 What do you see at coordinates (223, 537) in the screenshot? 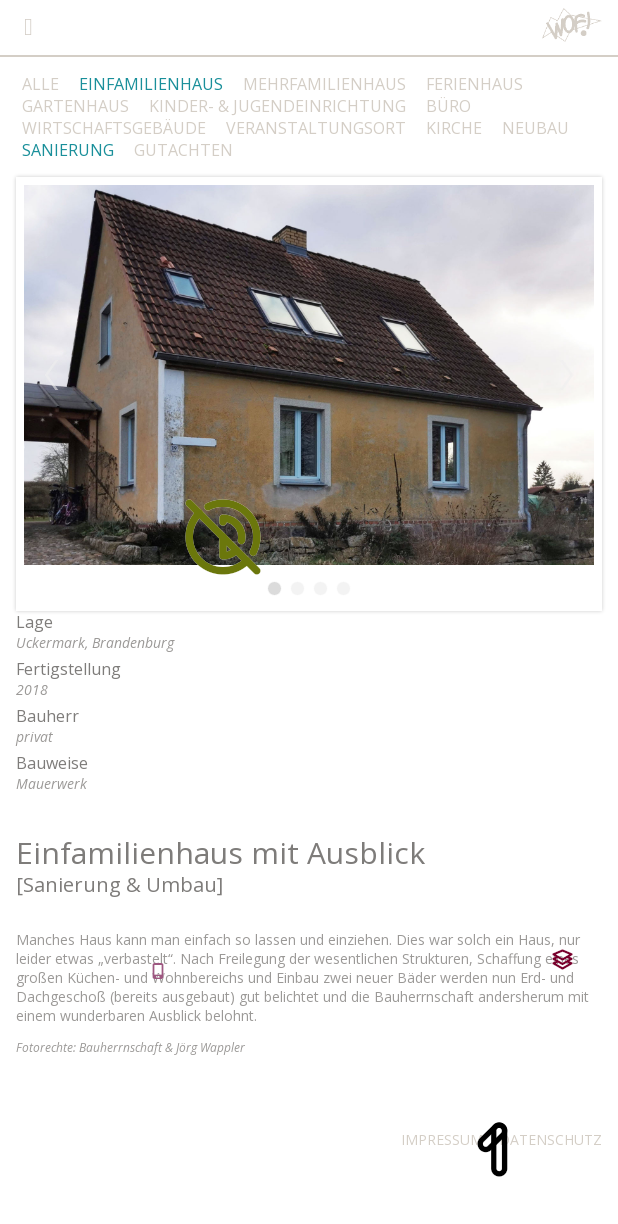
I see `disable contrast adjustment` at bounding box center [223, 537].